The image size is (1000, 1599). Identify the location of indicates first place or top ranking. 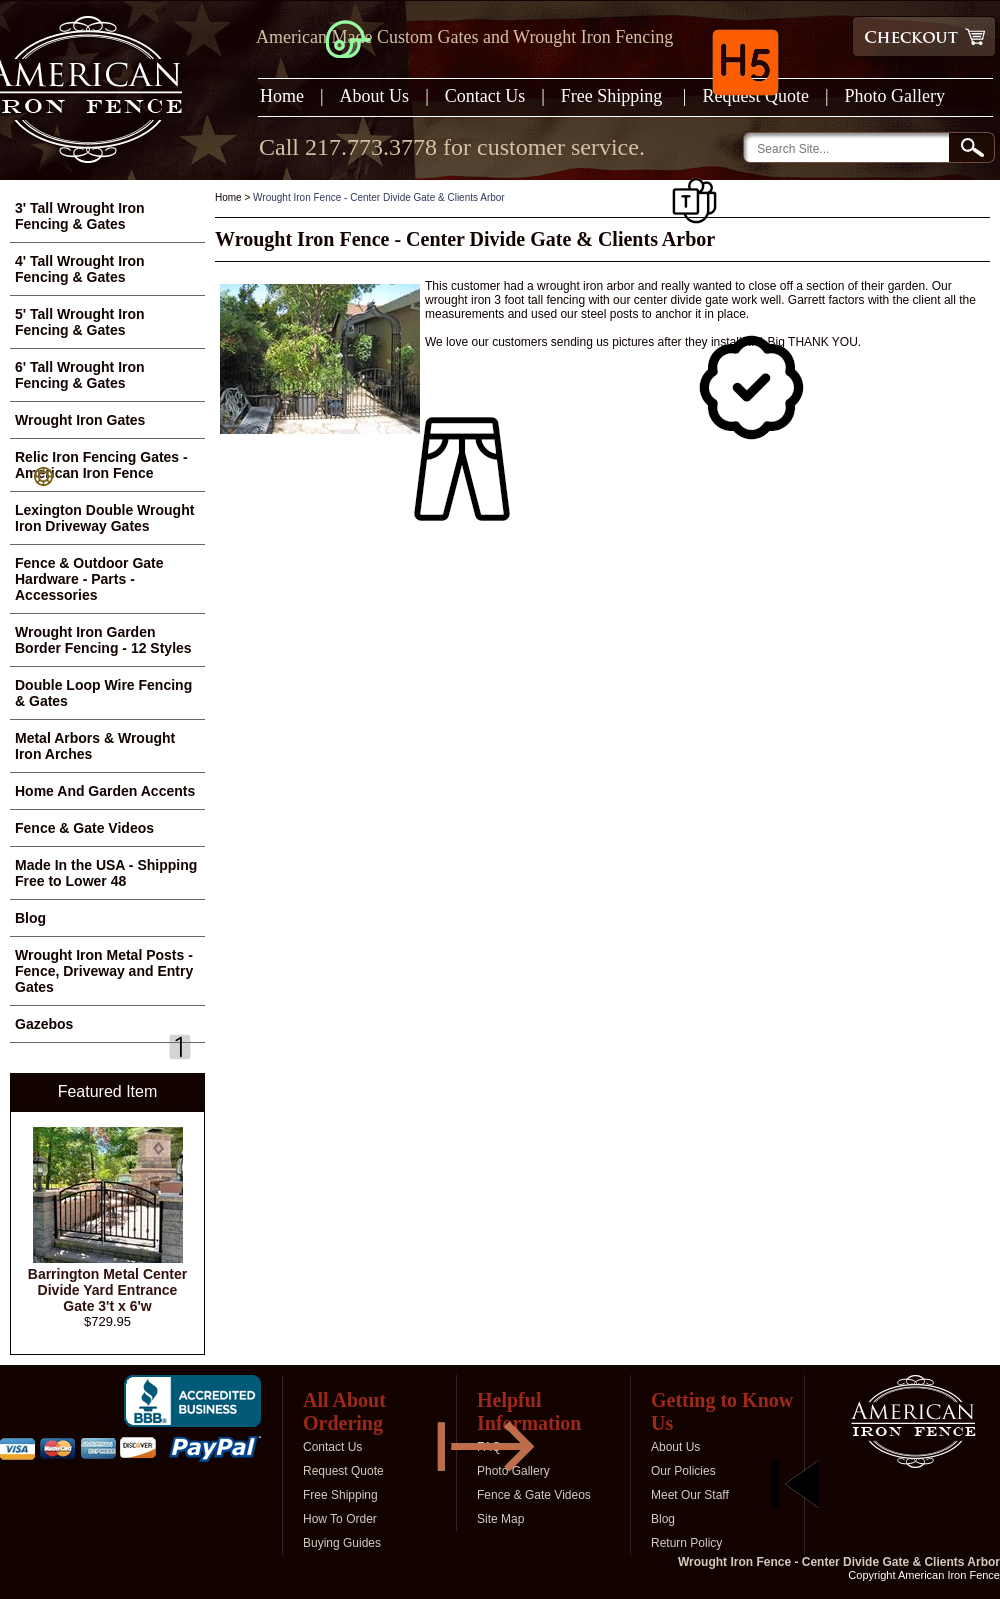
(180, 1047).